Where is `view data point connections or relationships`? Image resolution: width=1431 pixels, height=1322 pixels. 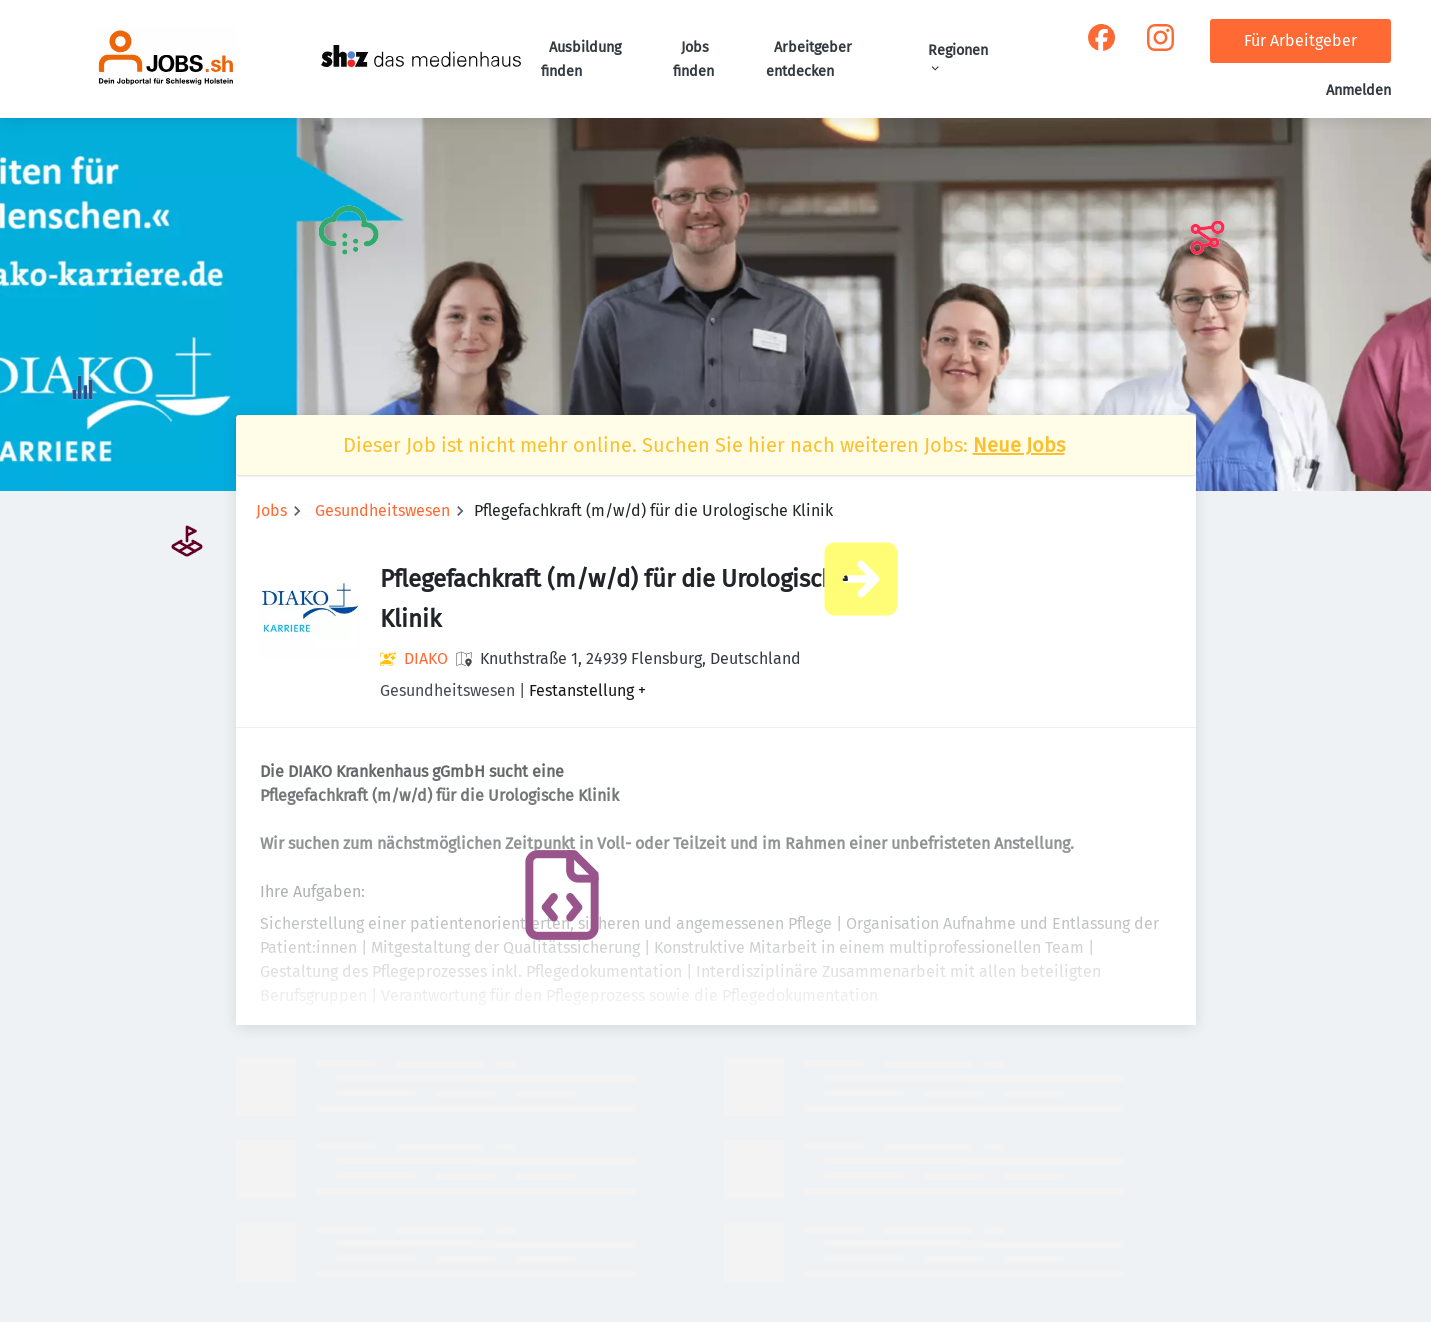 view data point connections or relationships is located at coordinates (1207, 237).